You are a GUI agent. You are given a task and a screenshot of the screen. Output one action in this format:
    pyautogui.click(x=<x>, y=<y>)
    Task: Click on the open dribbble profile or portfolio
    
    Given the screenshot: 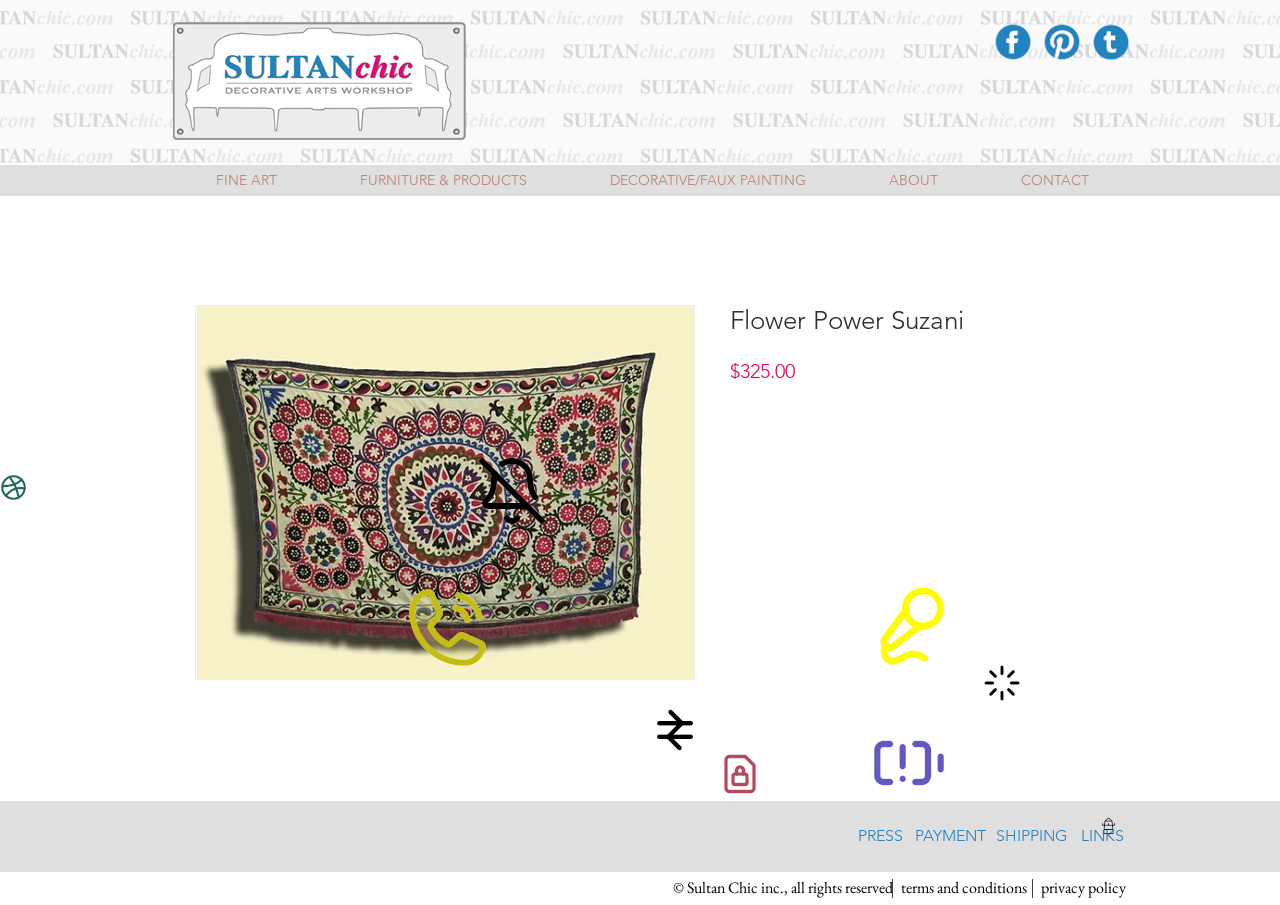 What is the action you would take?
    pyautogui.click(x=13, y=487)
    